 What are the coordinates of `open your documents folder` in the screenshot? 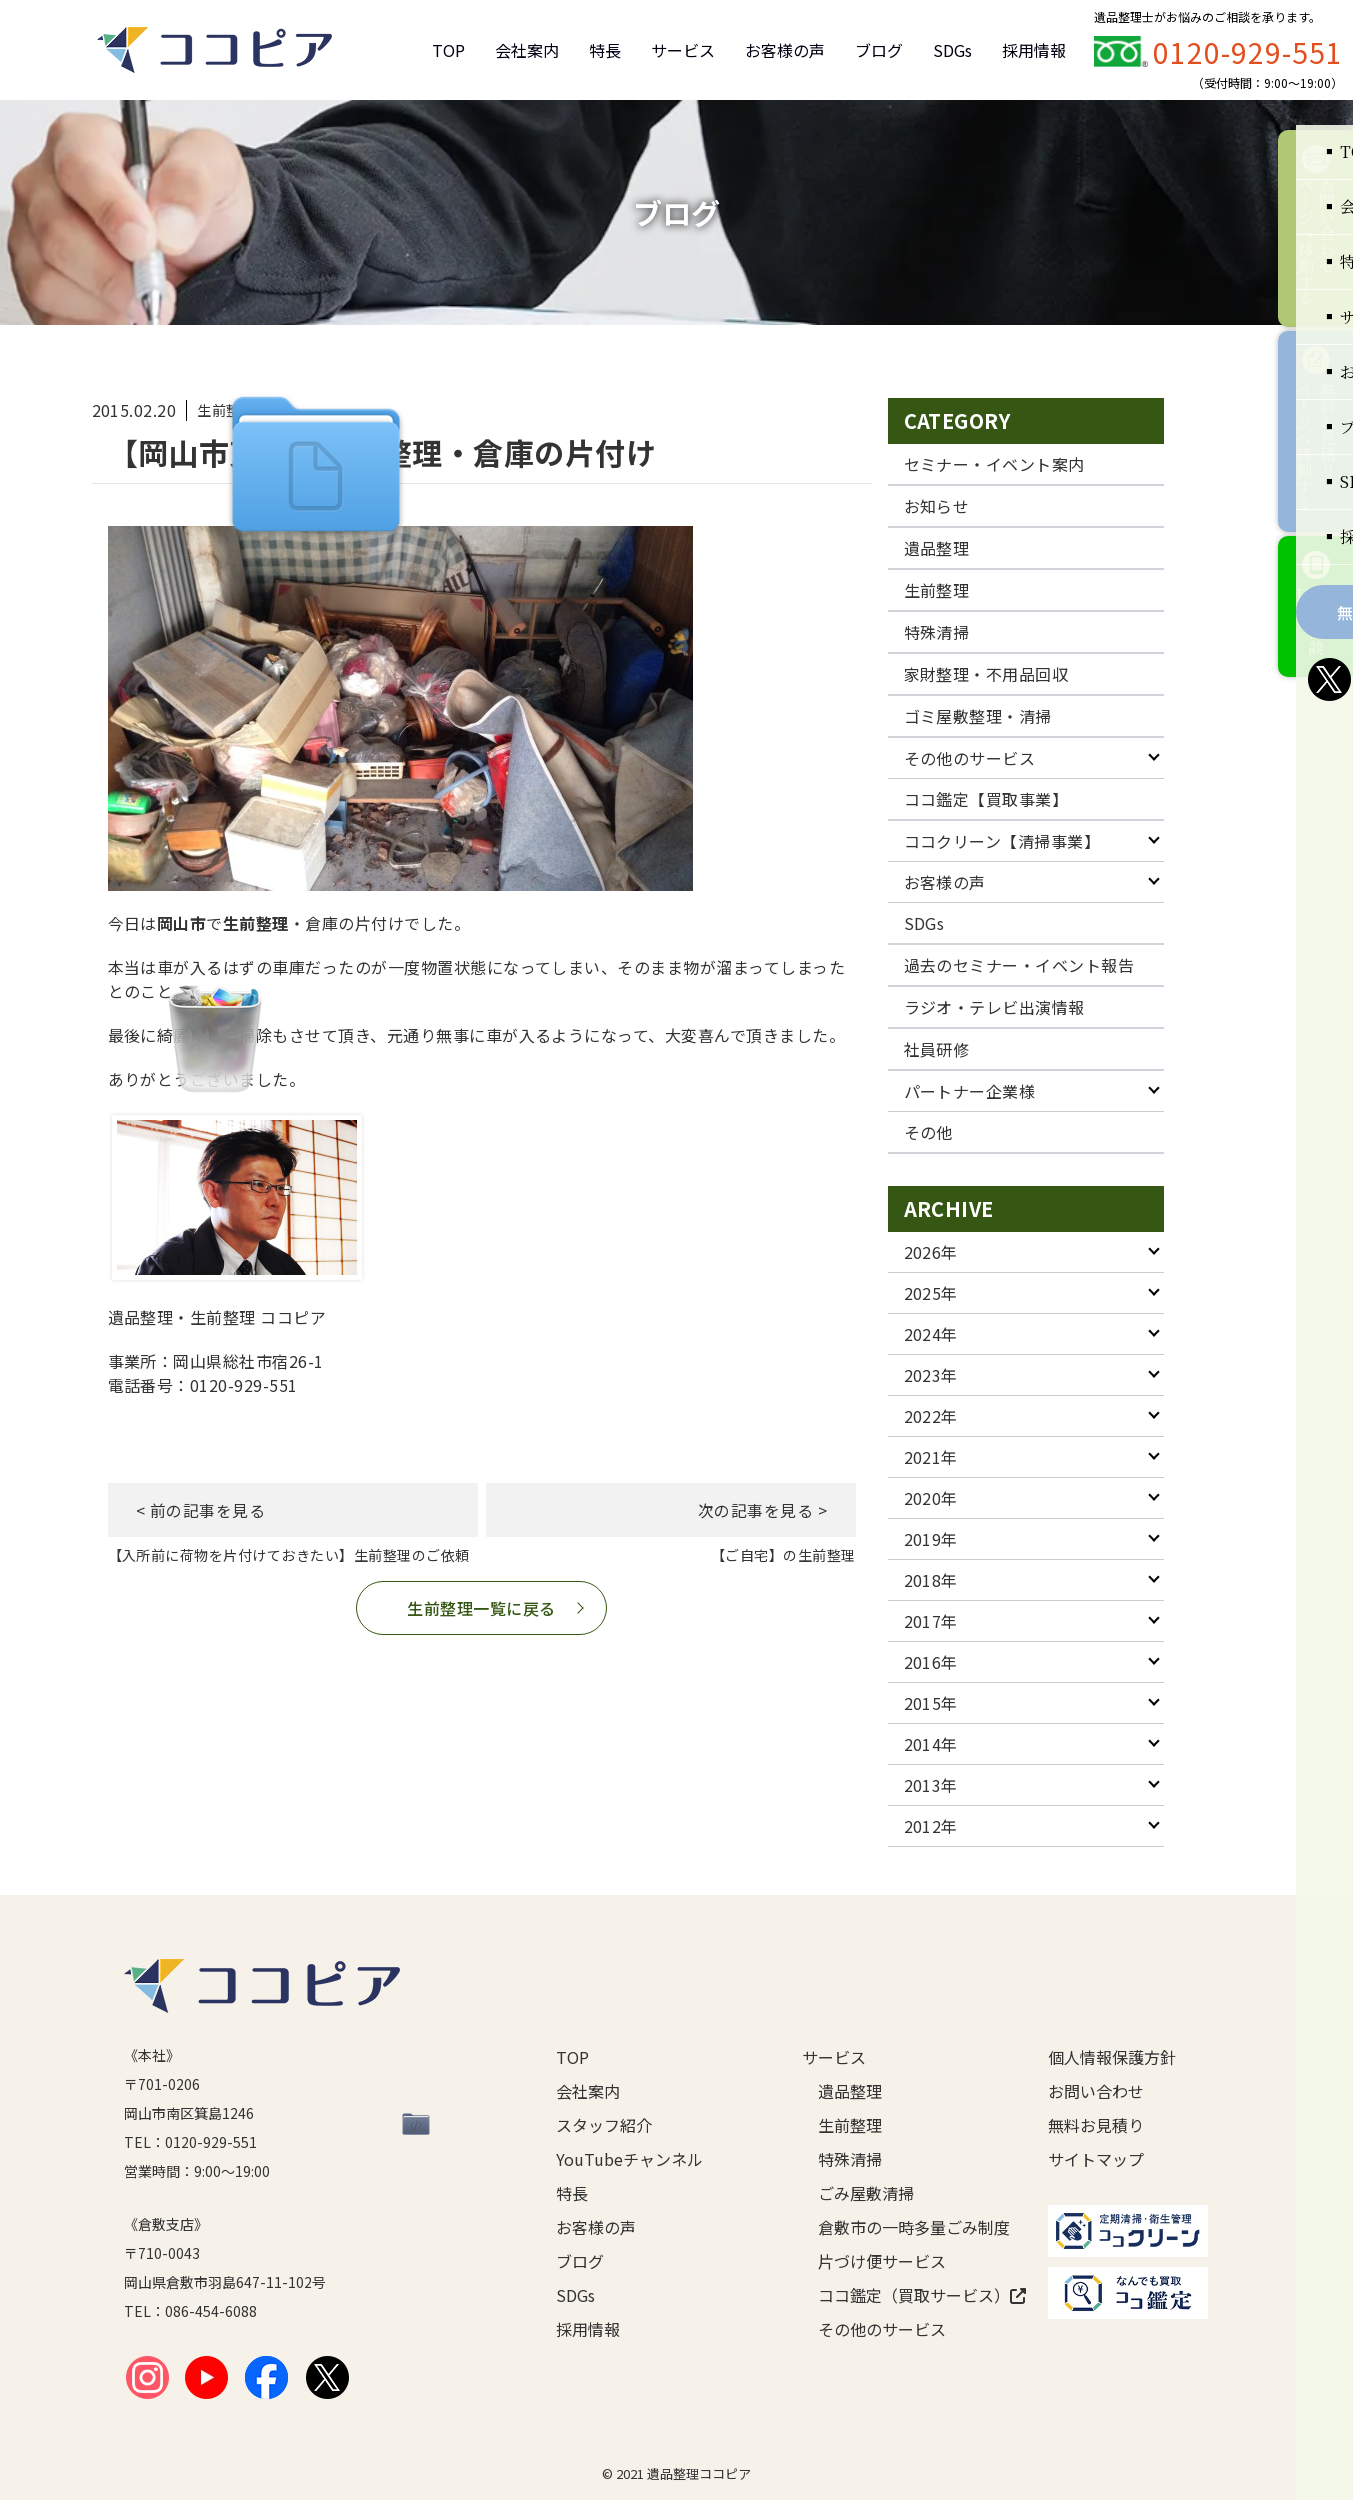 It's located at (316, 464).